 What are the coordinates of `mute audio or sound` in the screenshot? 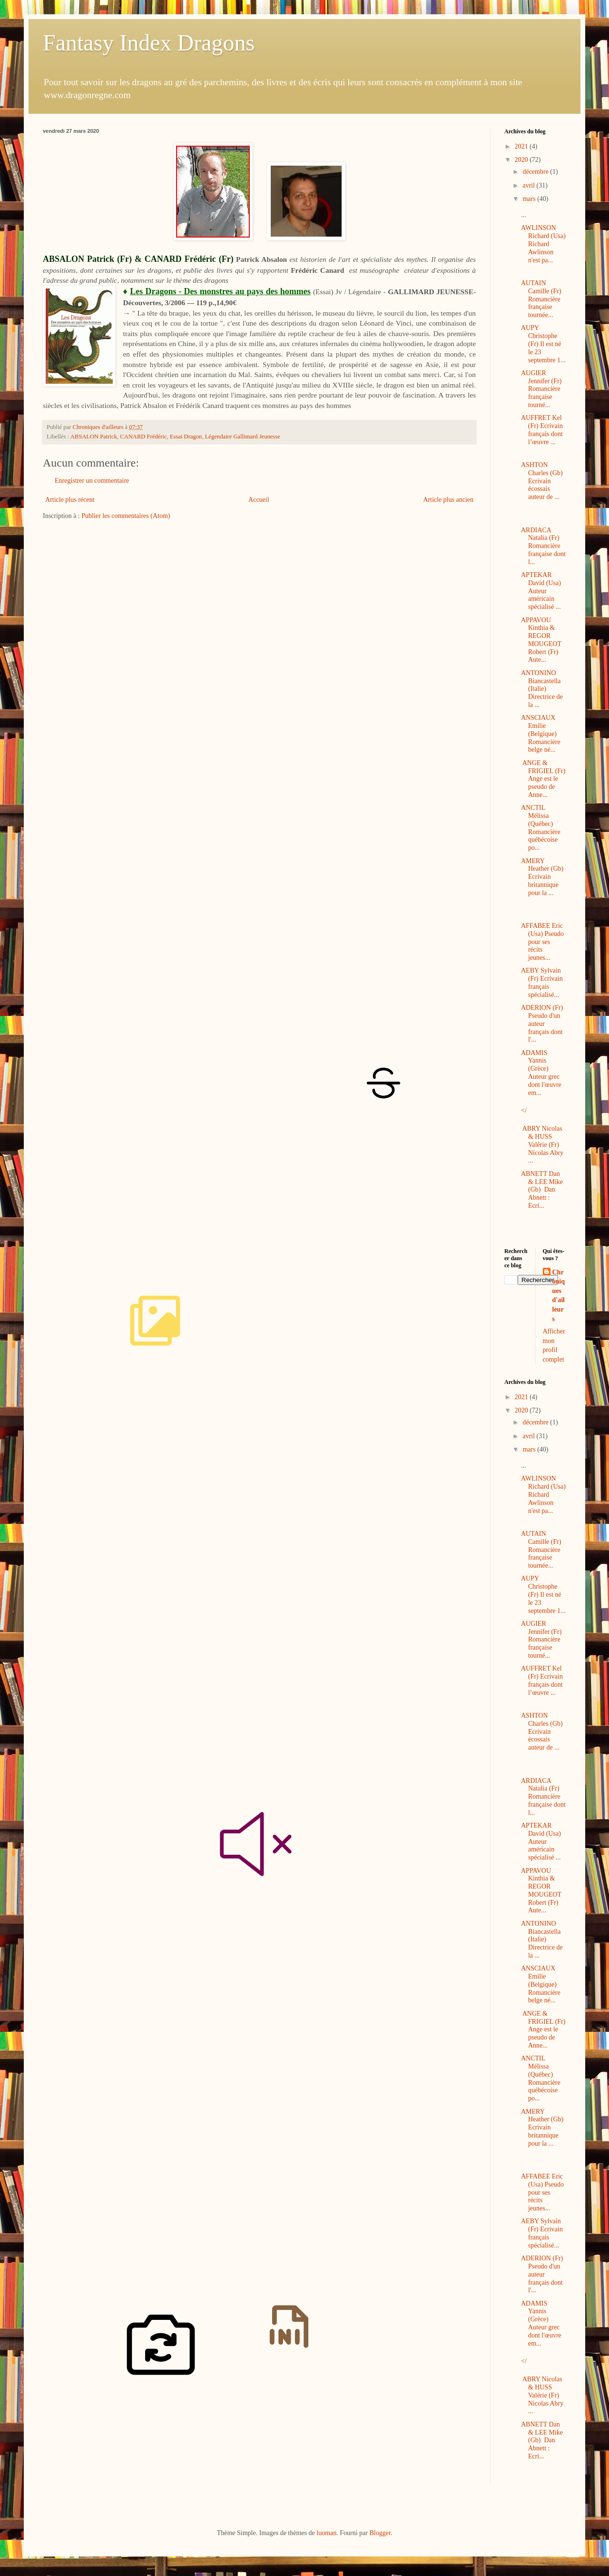 It's located at (252, 1844).